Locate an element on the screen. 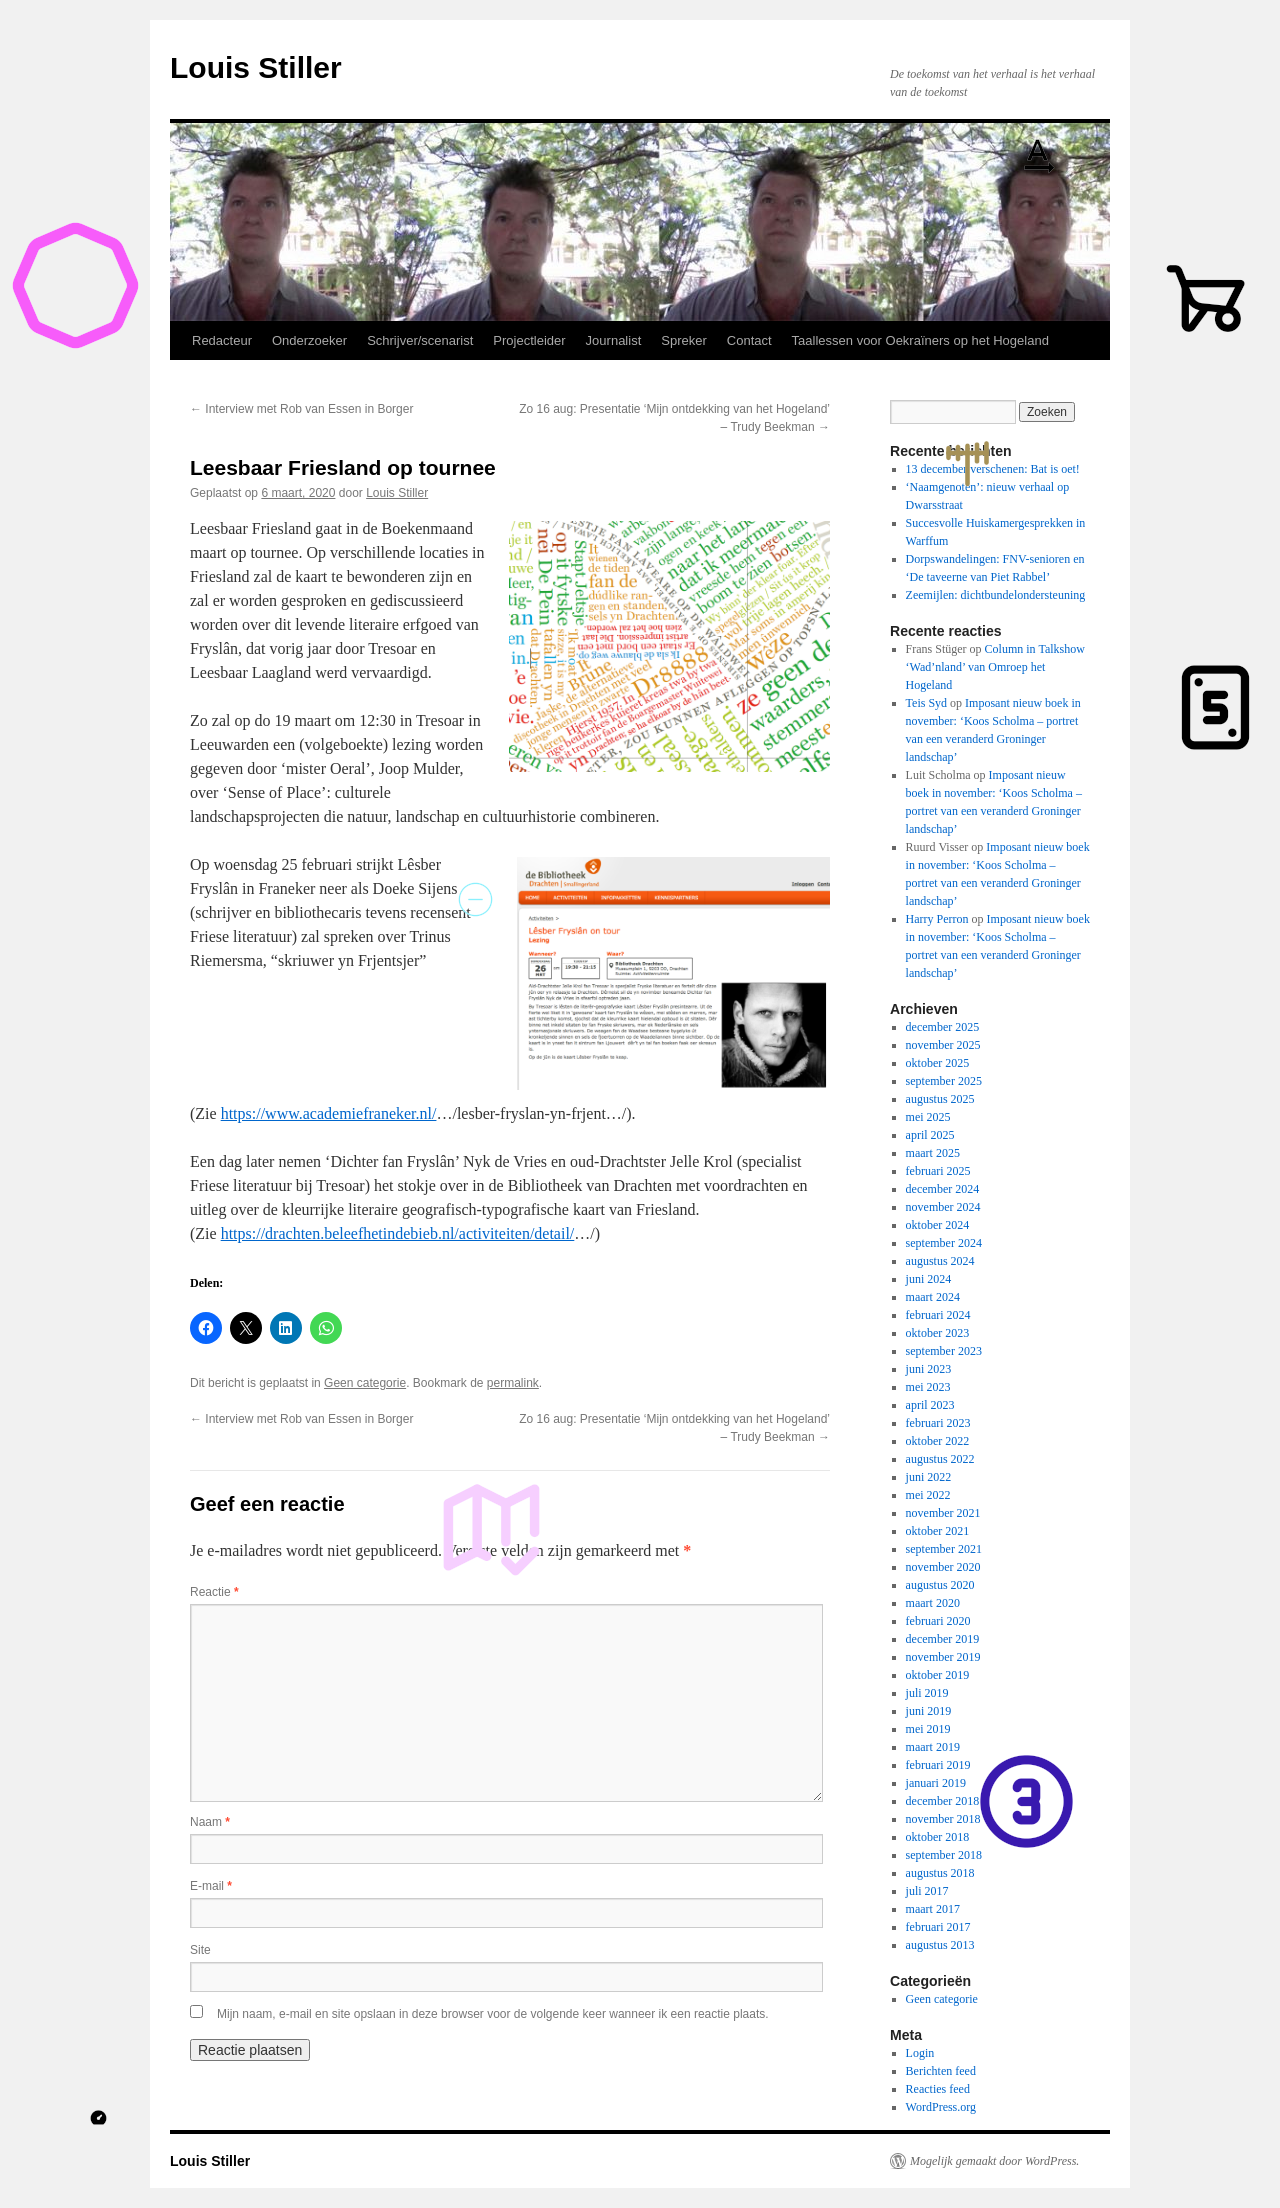 Image resolution: width=1280 pixels, height=2208 pixels. confirm location on map is located at coordinates (491, 1527).